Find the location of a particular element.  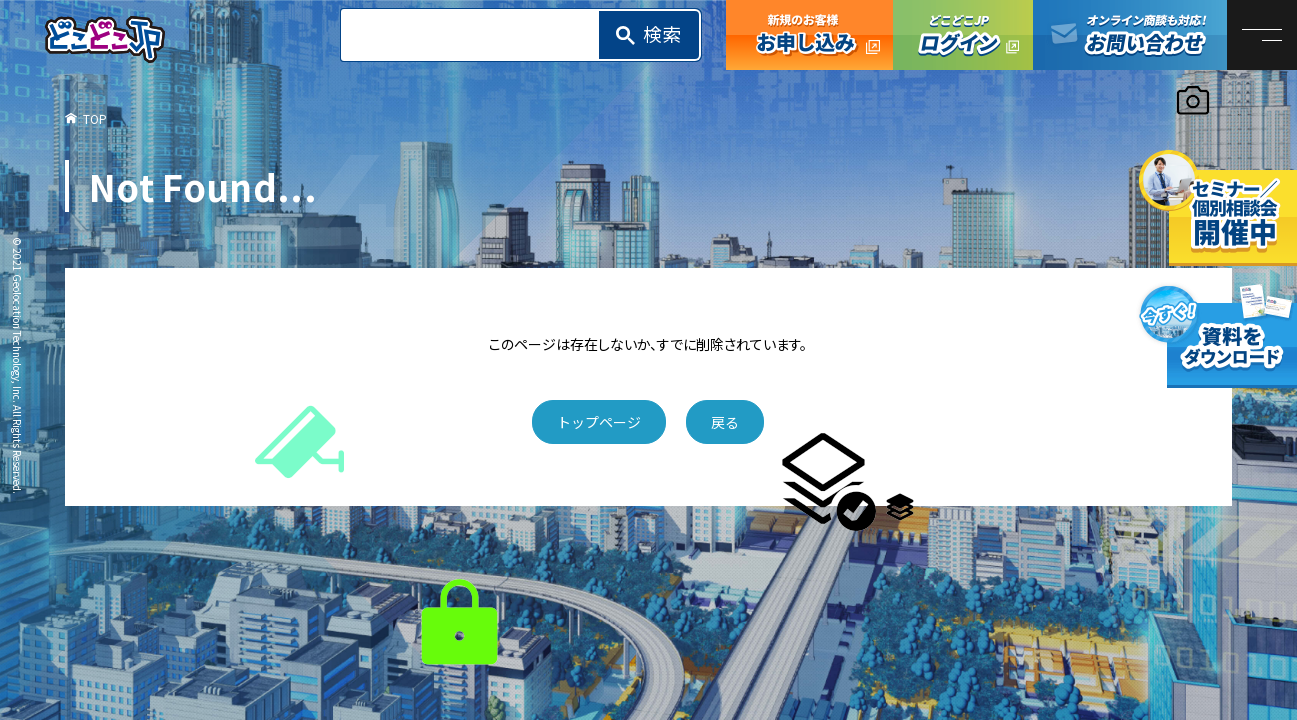

access security camera feed is located at coordinates (299, 447).